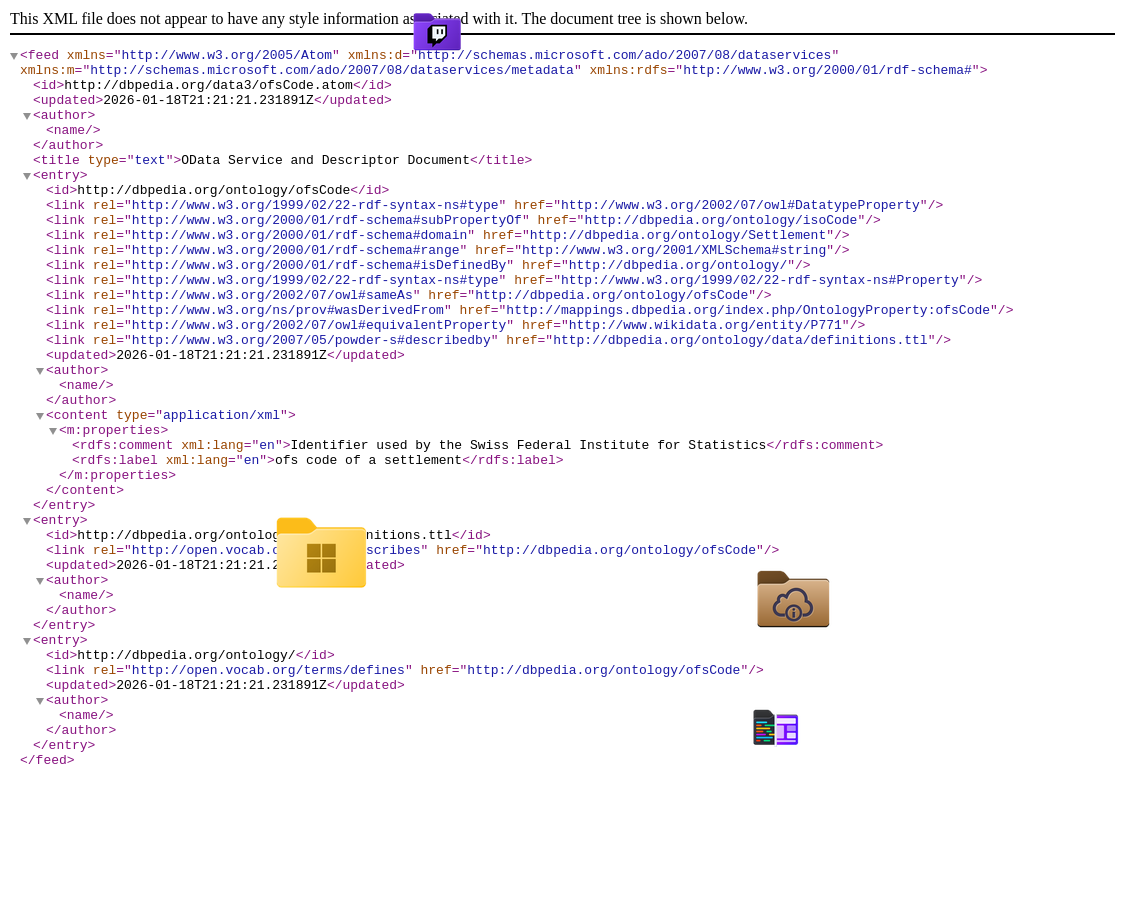 Image resolution: width=1125 pixels, height=912 pixels. I want to click on open windows system folder, so click(321, 555).